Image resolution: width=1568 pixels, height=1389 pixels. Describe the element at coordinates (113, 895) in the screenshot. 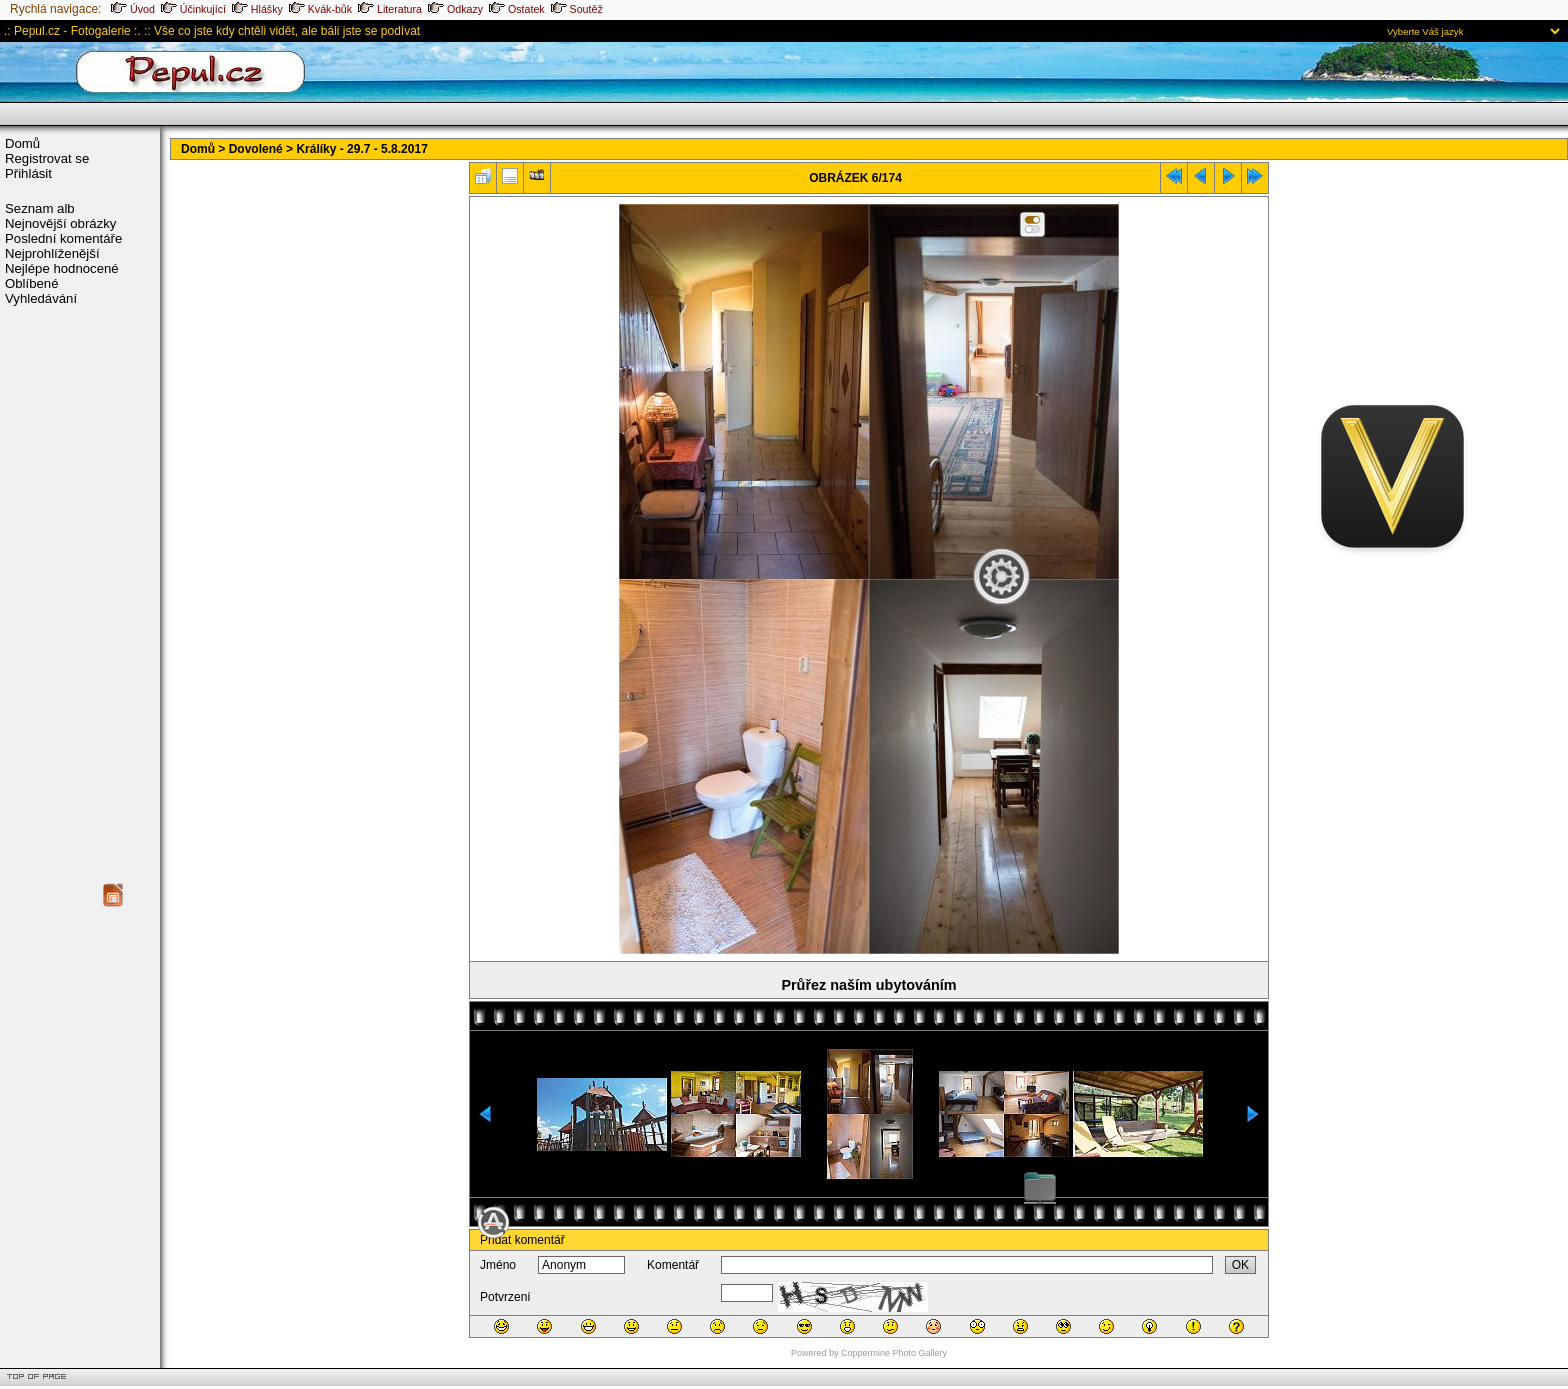

I see `open libreoffice impress presentation software` at that location.